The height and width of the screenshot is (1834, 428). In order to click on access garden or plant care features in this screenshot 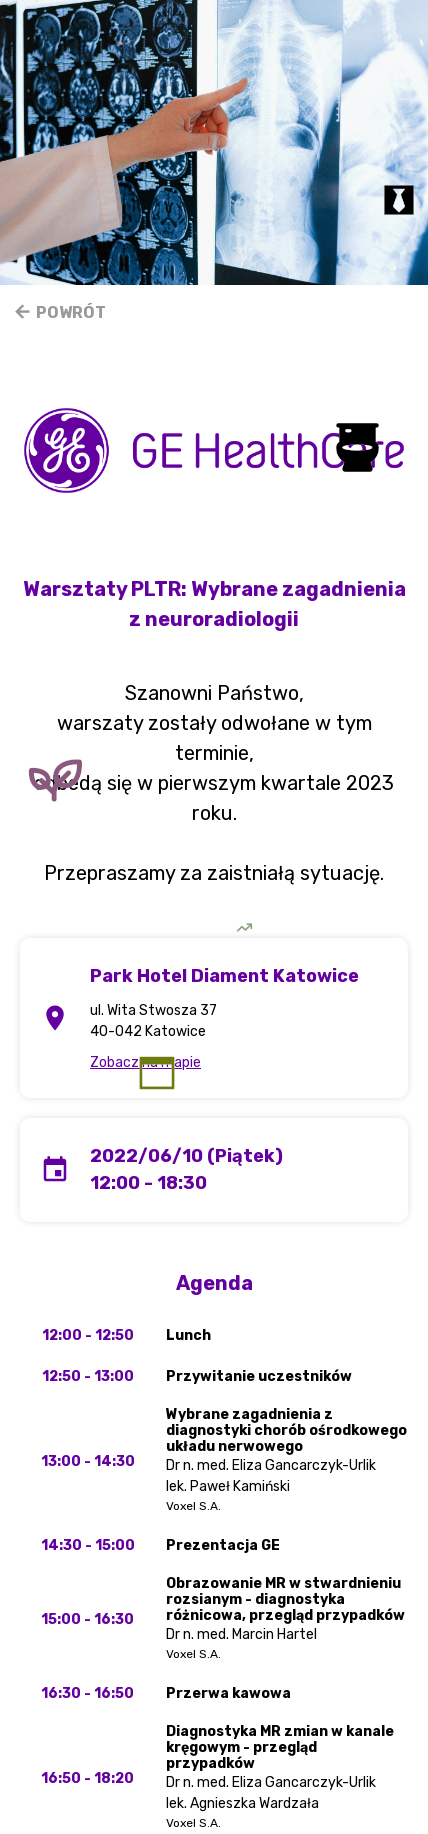, I will do `click(55, 778)`.